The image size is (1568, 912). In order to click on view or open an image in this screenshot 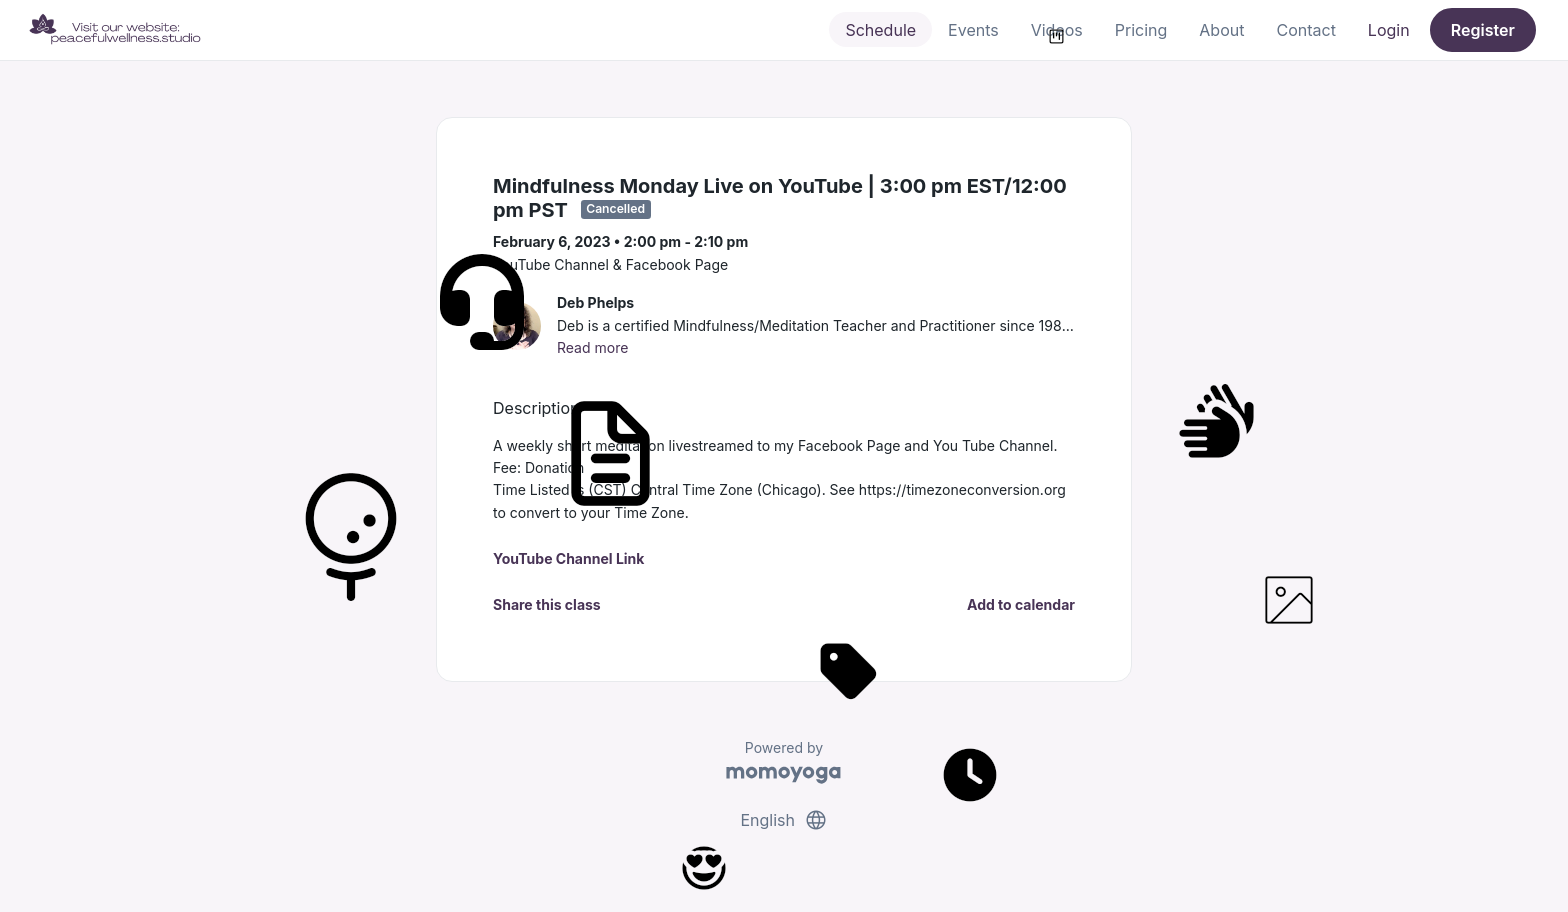, I will do `click(1289, 600)`.